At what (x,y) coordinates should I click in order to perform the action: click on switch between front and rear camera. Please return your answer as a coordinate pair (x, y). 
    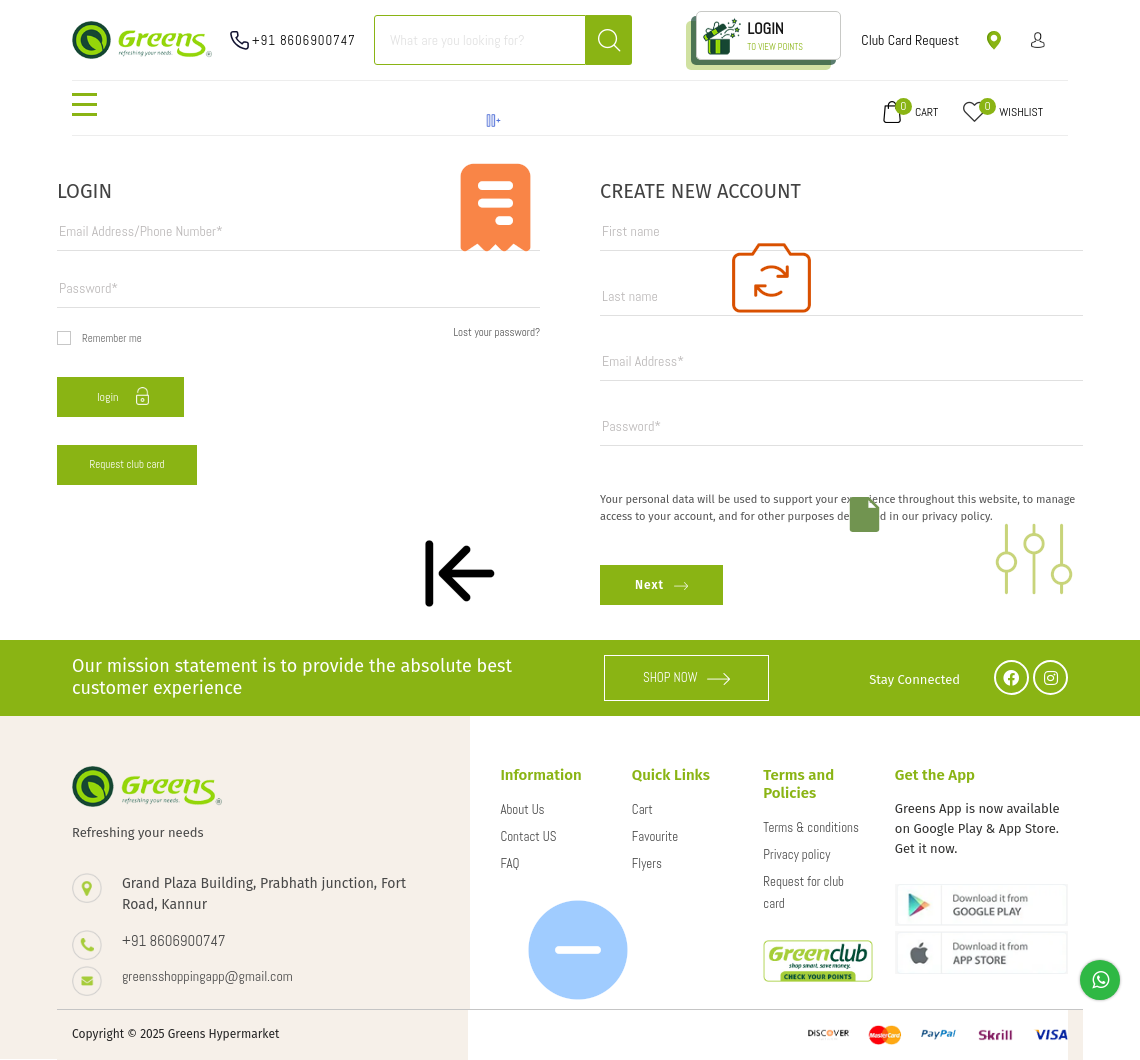
    Looking at the image, I should click on (771, 279).